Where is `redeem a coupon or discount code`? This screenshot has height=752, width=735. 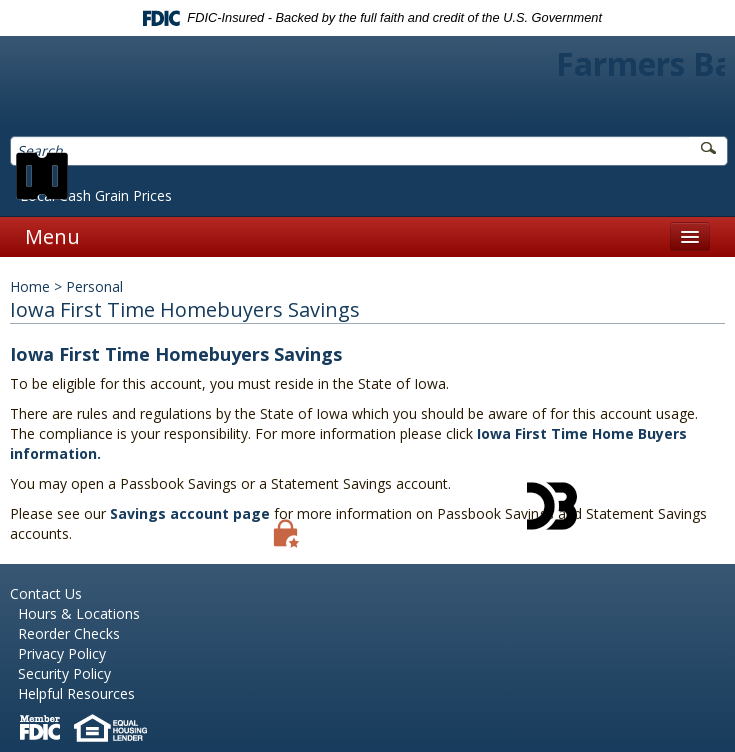
redeem a coupon or discount code is located at coordinates (42, 176).